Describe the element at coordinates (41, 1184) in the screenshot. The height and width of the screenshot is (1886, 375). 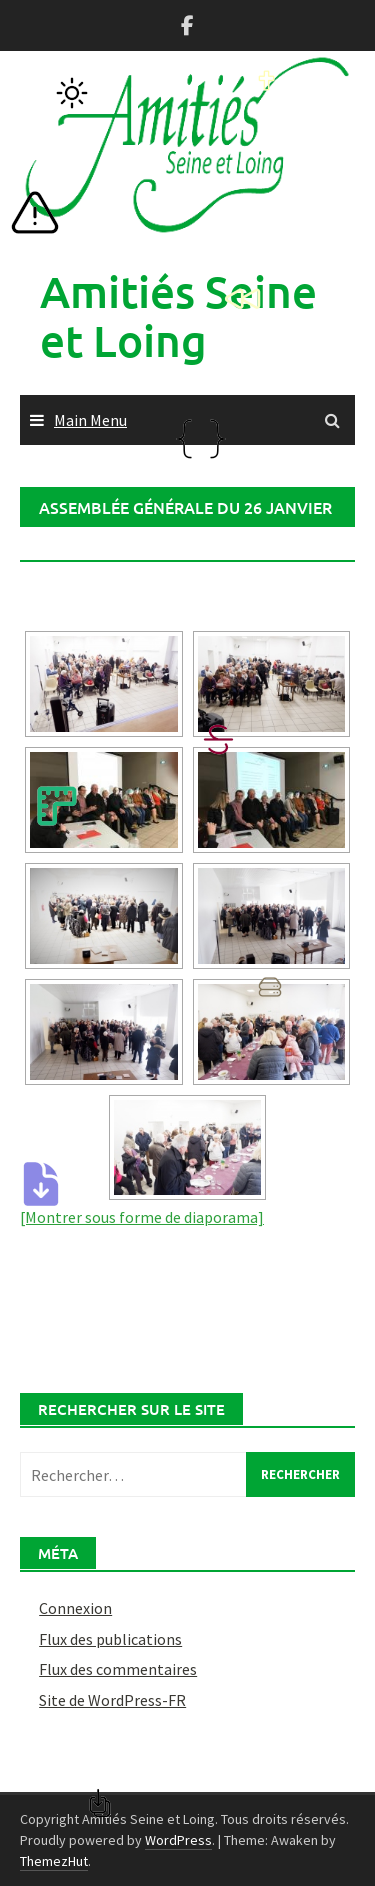
I see `download a document or file` at that location.